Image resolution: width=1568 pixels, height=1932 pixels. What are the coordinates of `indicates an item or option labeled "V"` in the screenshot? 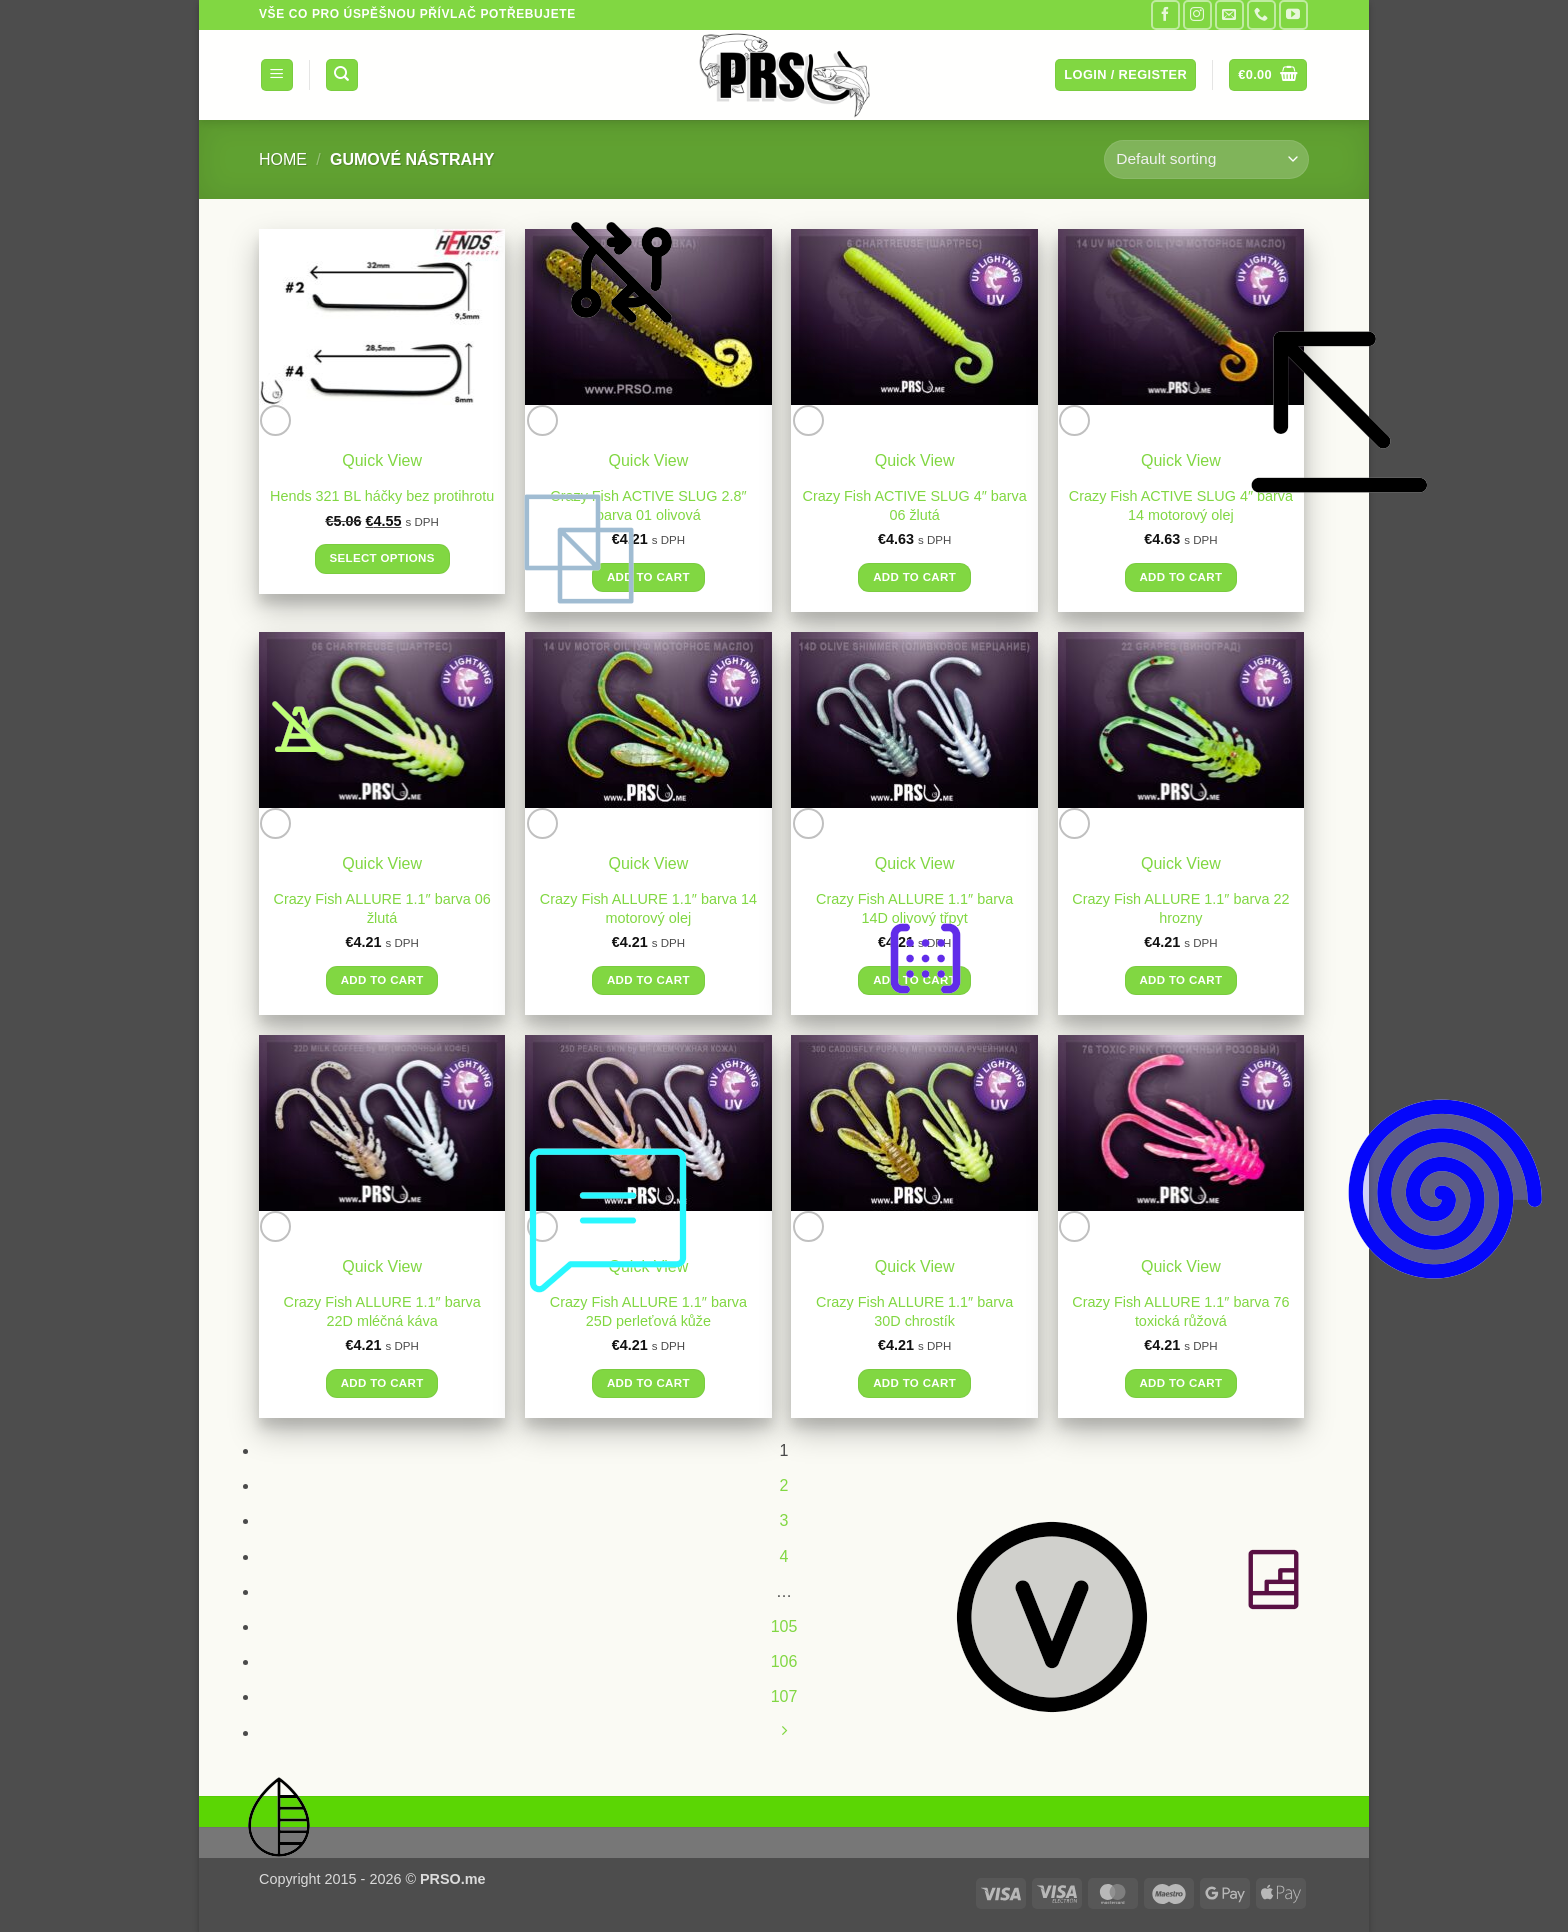 It's located at (1052, 1617).